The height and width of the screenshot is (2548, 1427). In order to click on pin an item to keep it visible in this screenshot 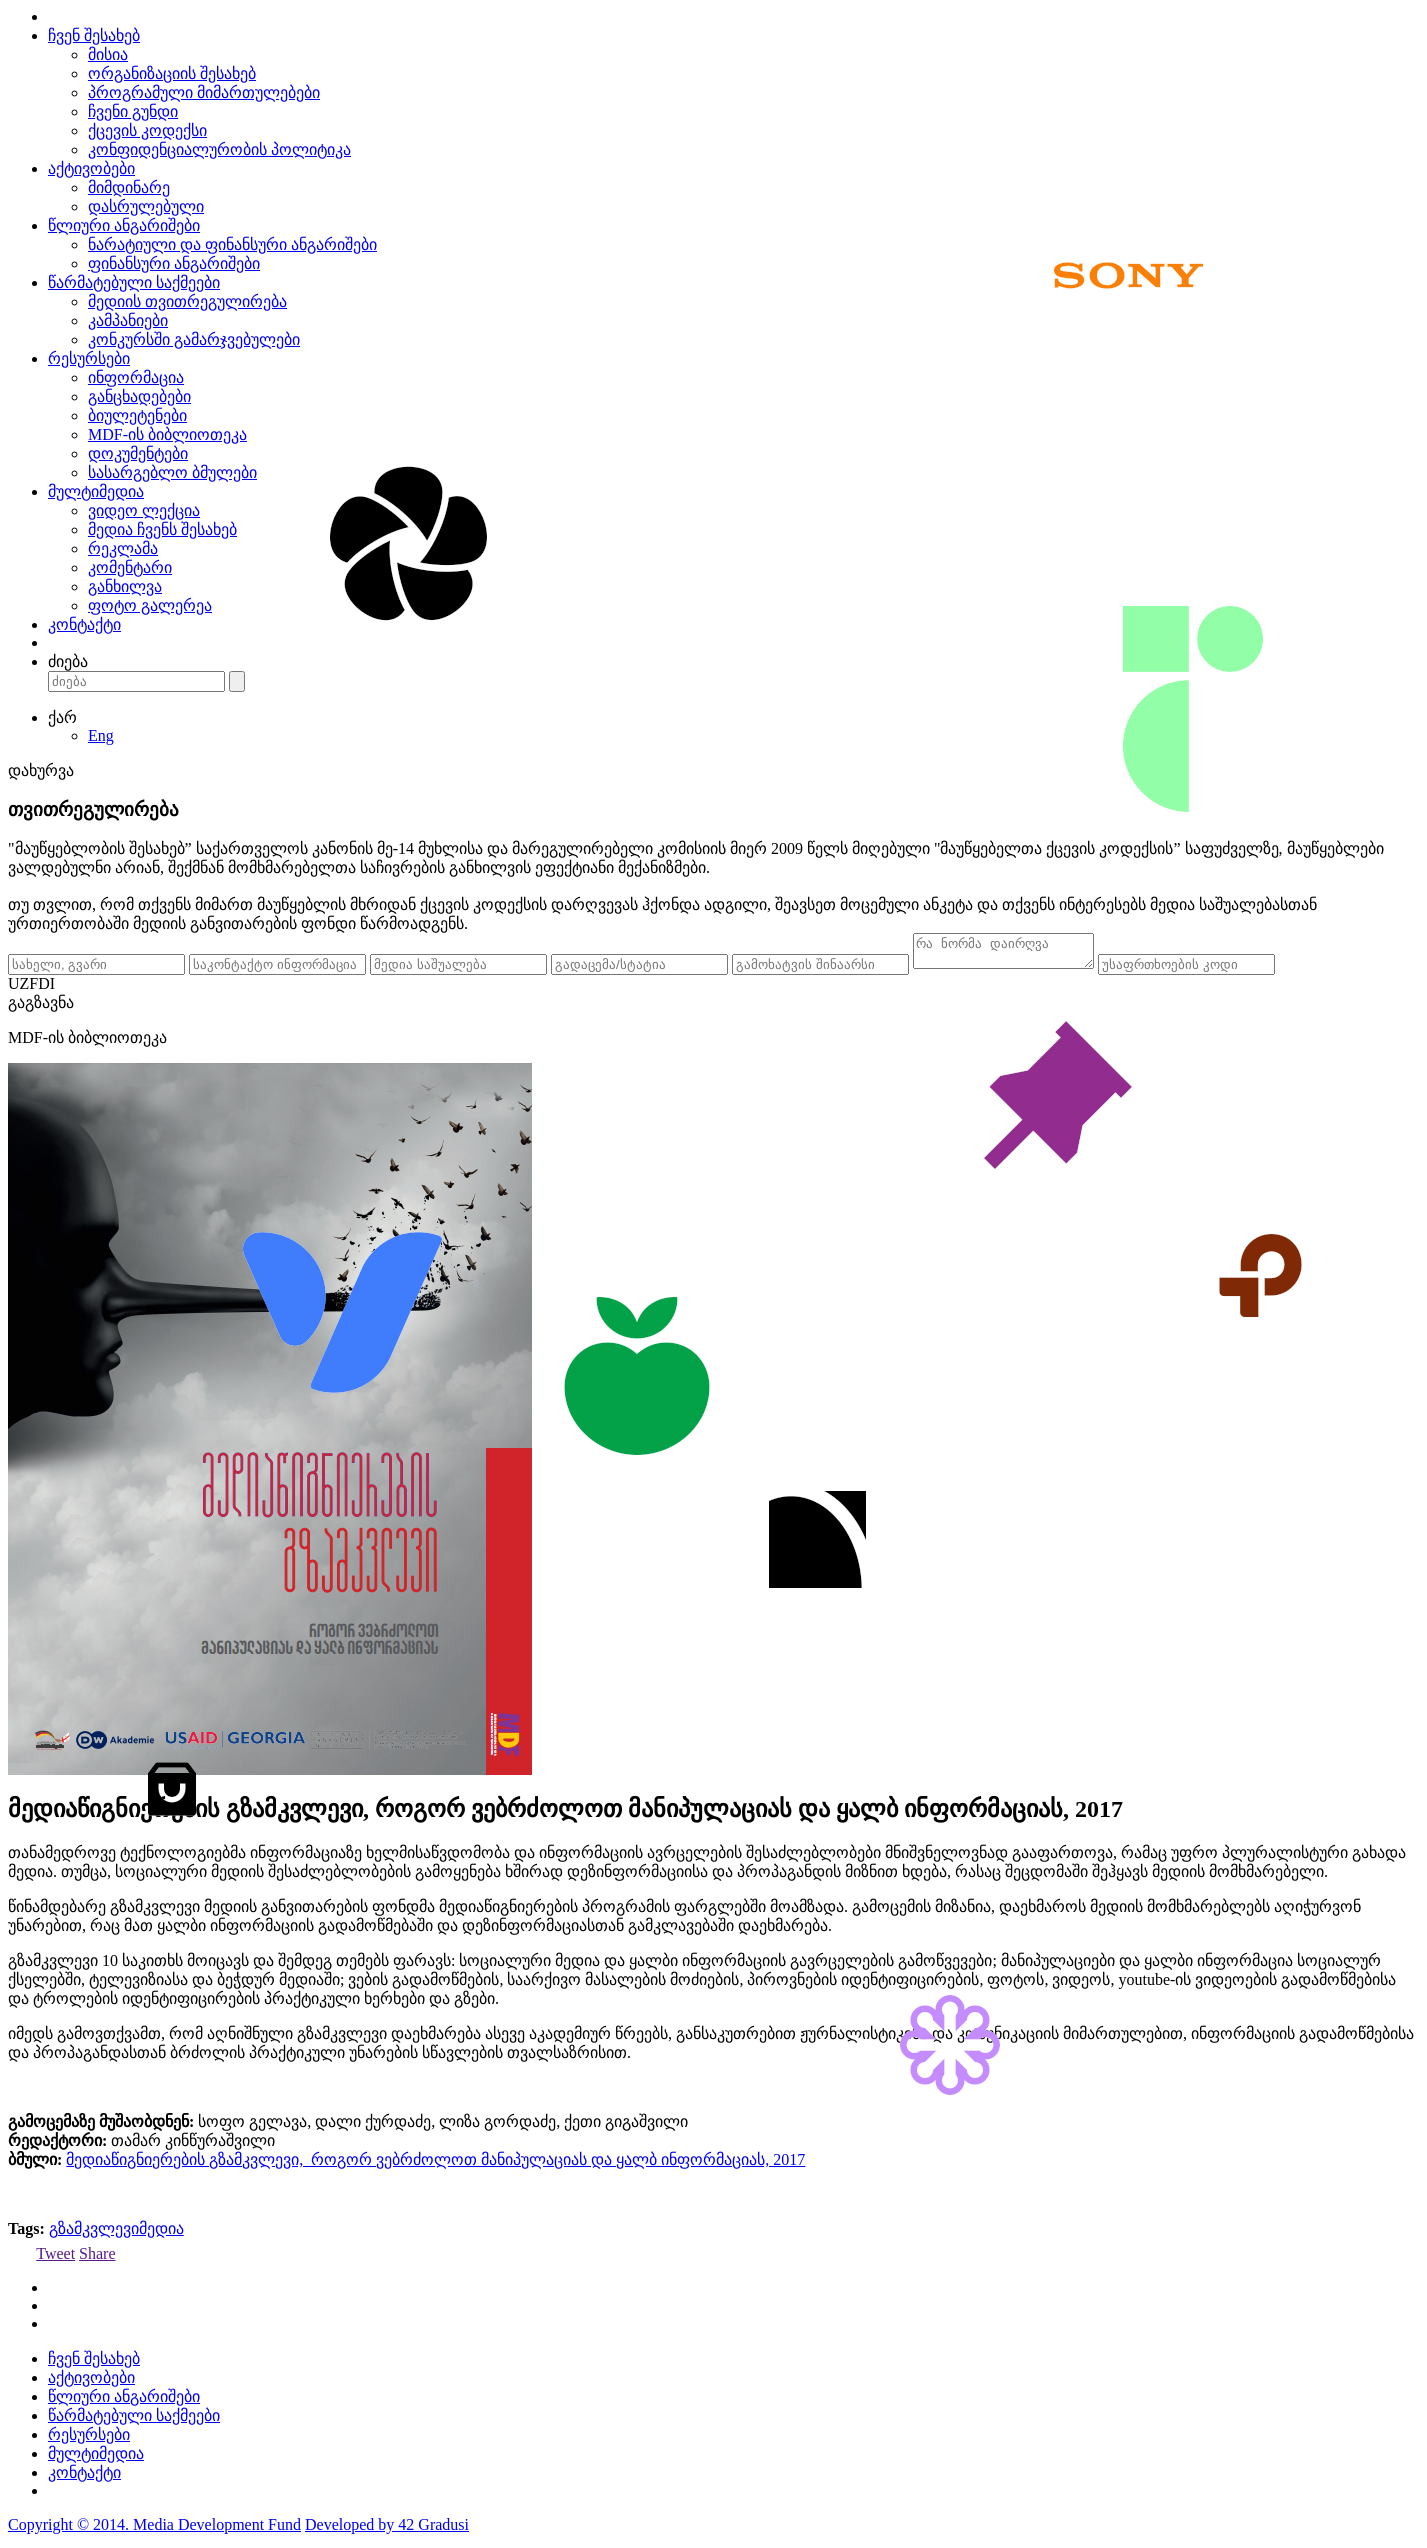, I will do `click(1052, 1101)`.